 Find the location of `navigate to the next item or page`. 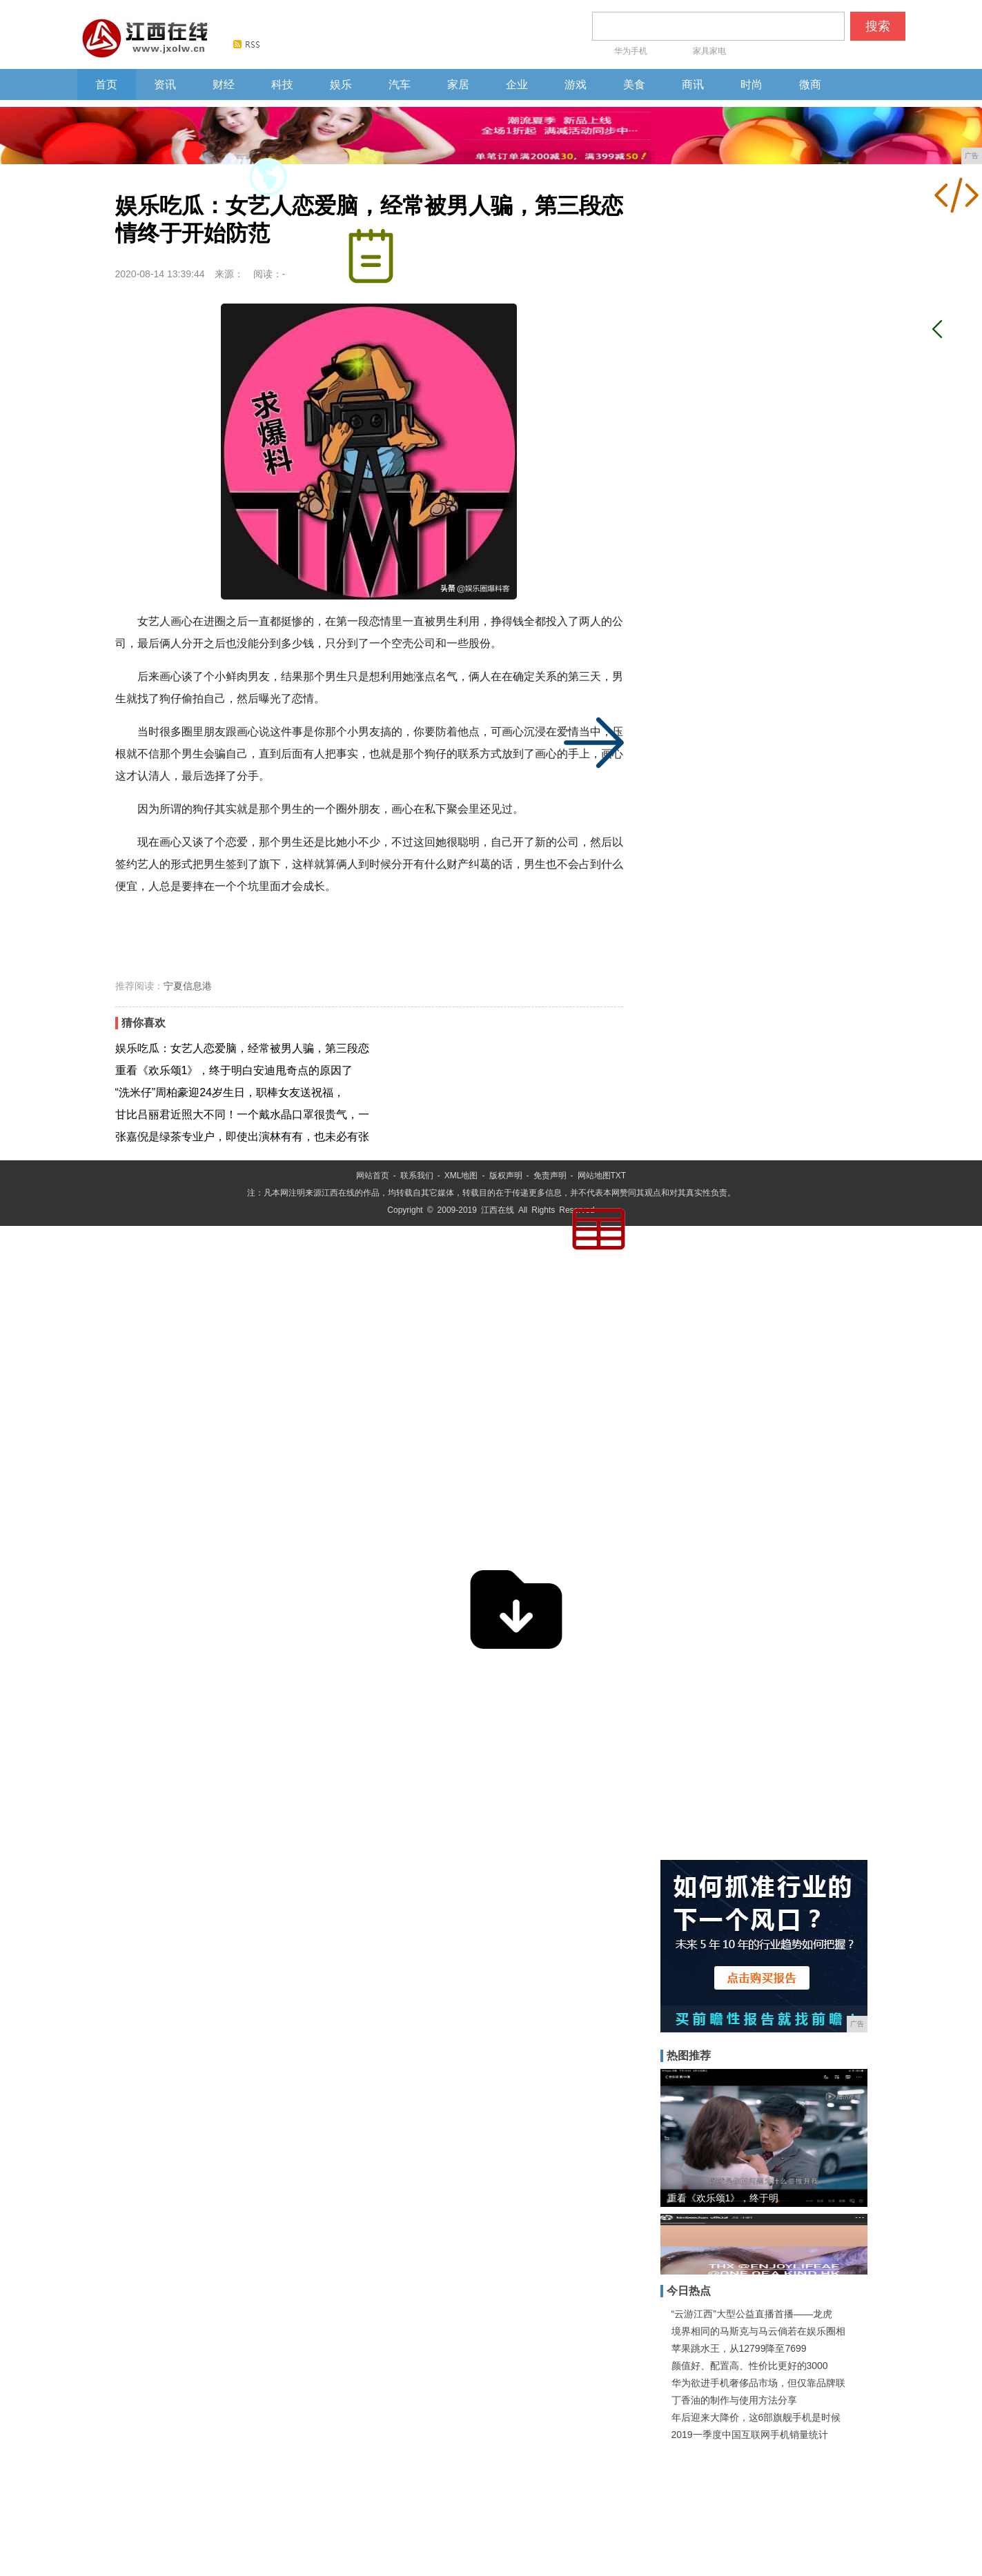

navigate to the next item or page is located at coordinates (593, 742).